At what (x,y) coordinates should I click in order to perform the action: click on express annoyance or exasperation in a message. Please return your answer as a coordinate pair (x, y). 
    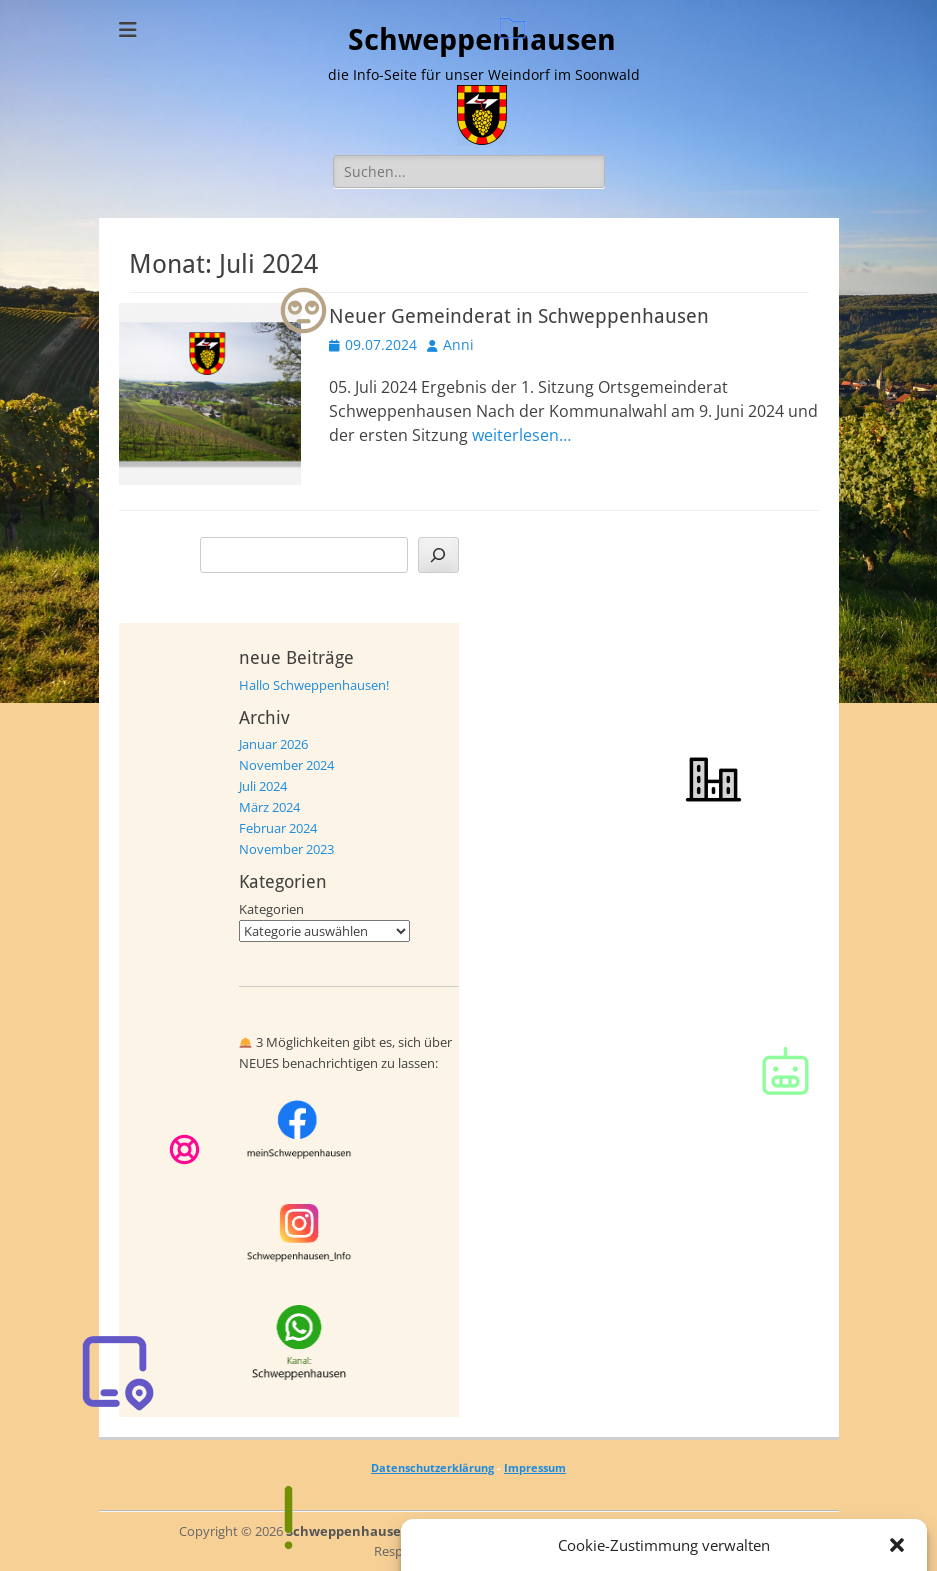
    Looking at the image, I should click on (303, 310).